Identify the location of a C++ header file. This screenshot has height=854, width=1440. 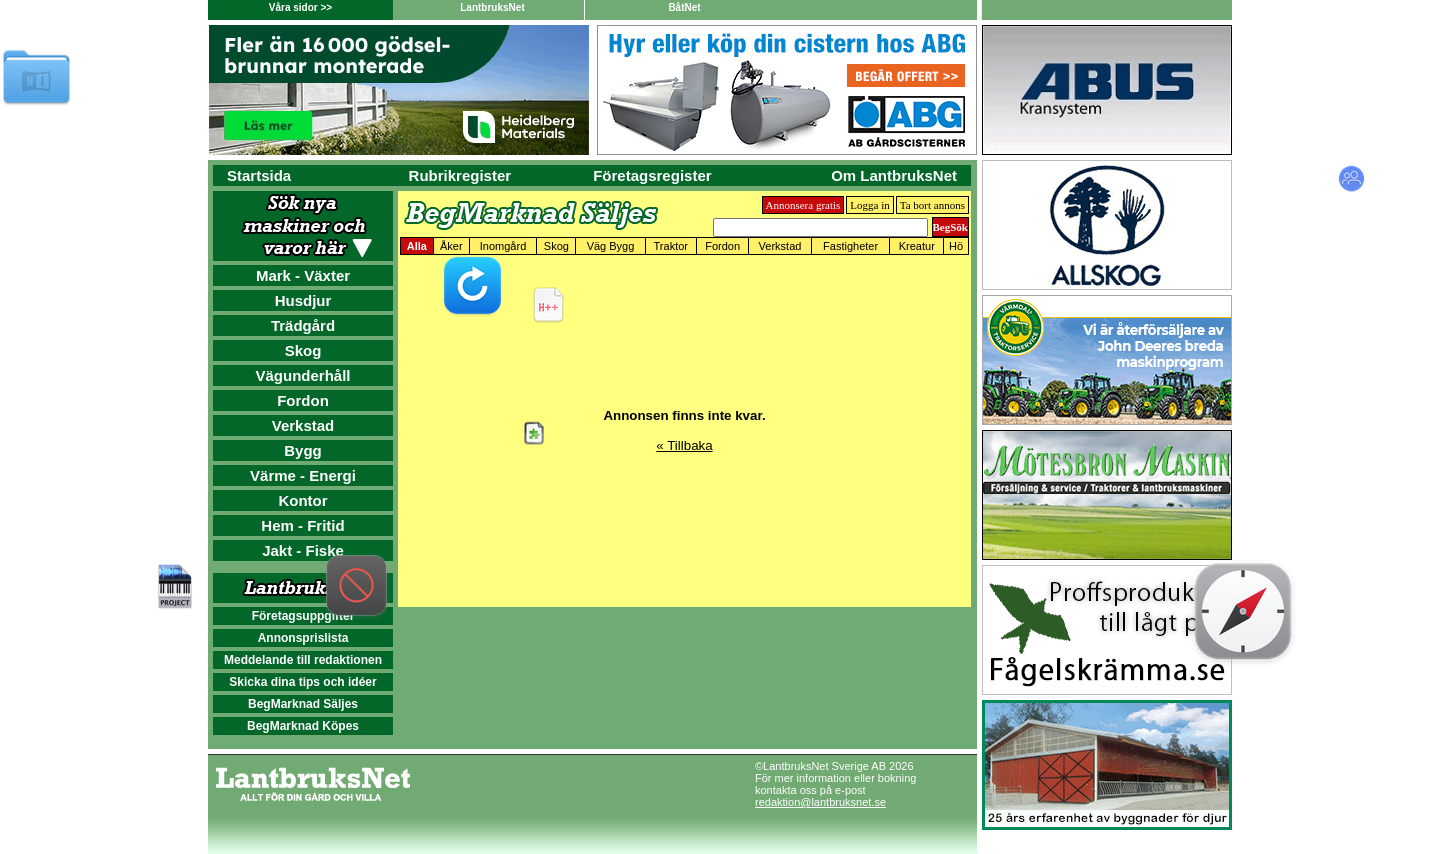
(548, 304).